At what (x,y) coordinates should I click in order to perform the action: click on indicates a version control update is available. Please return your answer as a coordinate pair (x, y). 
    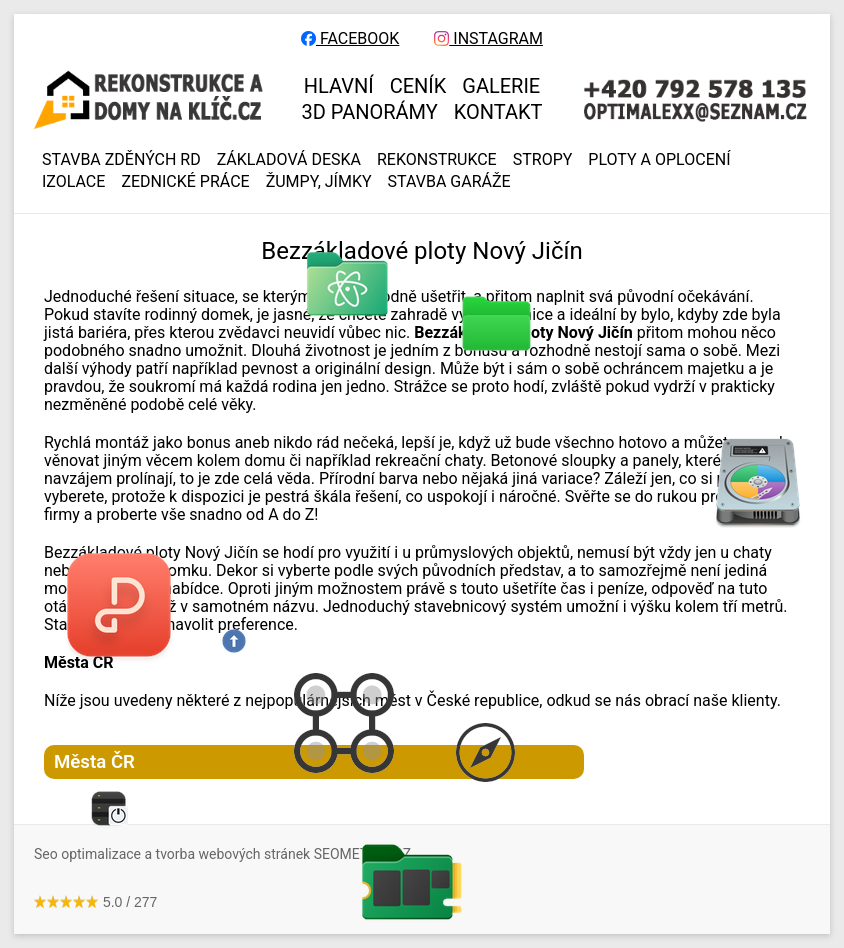
    Looking at the image, I should click on (234, 641).